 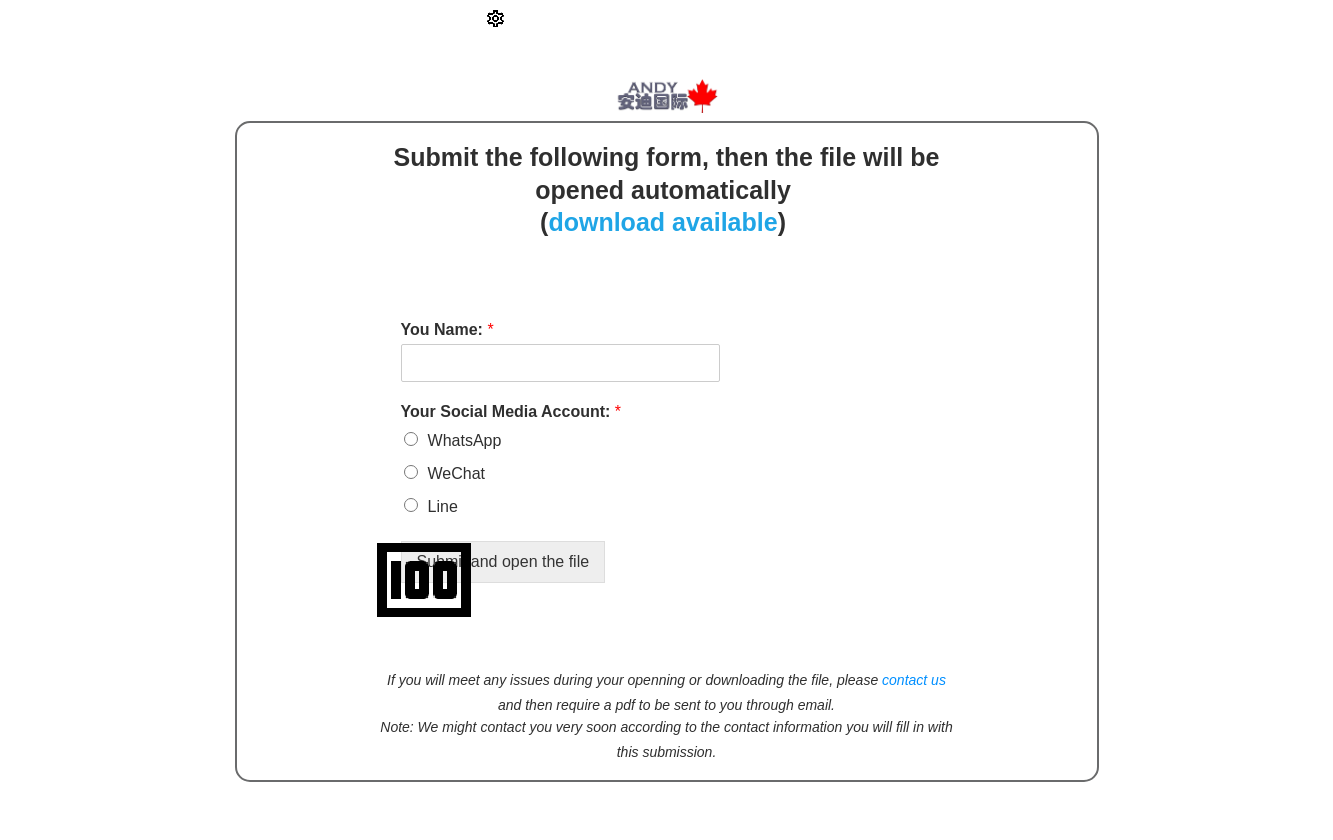 I want to click on view currency or monetary information, so click(x=424, y=580).